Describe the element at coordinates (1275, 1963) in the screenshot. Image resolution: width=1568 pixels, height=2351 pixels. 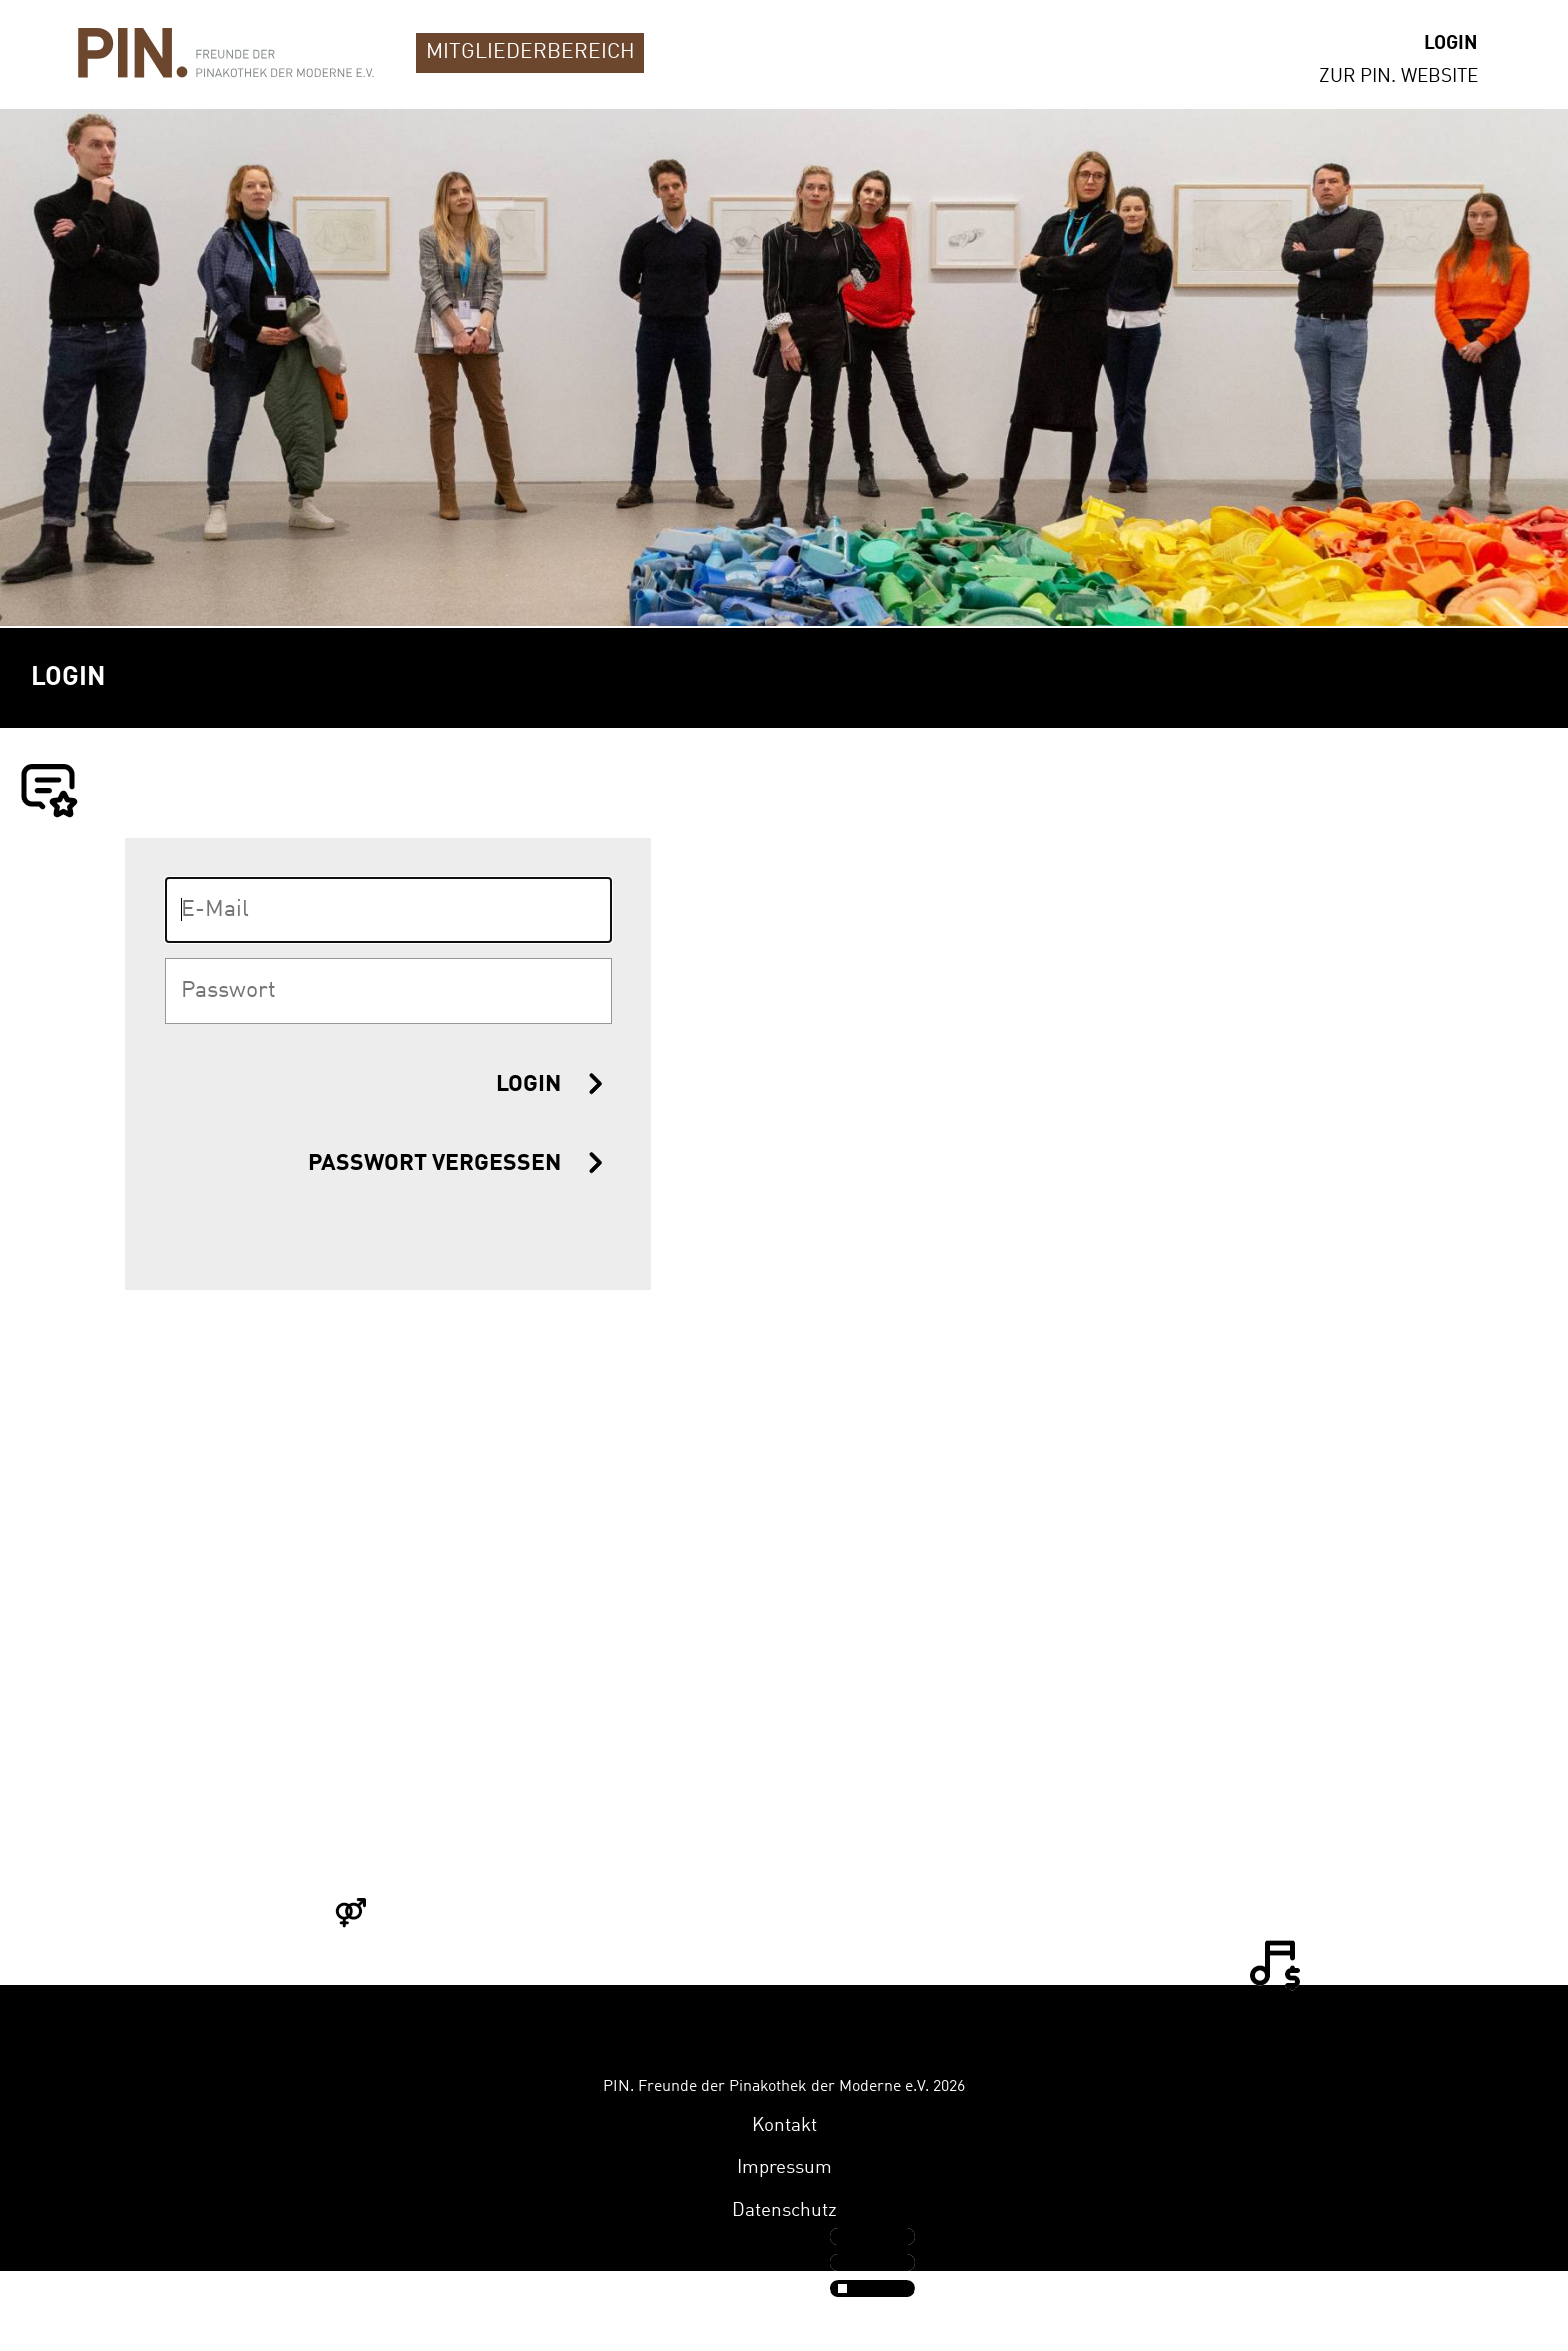
I see `purchase or buy music` at that location.